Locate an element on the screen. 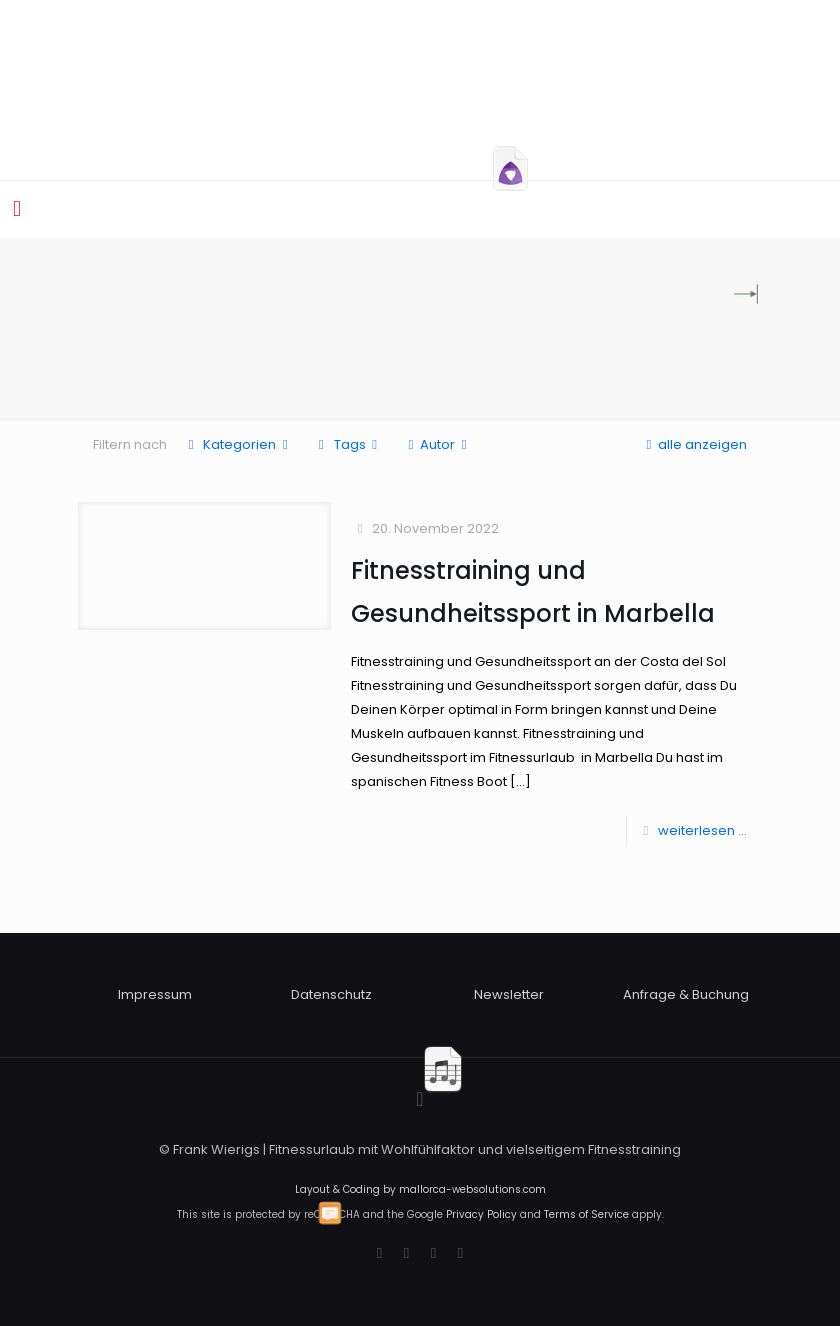 The image size is (840, 1326). open the messaging or chat app is located at coordinates (330, 1213).